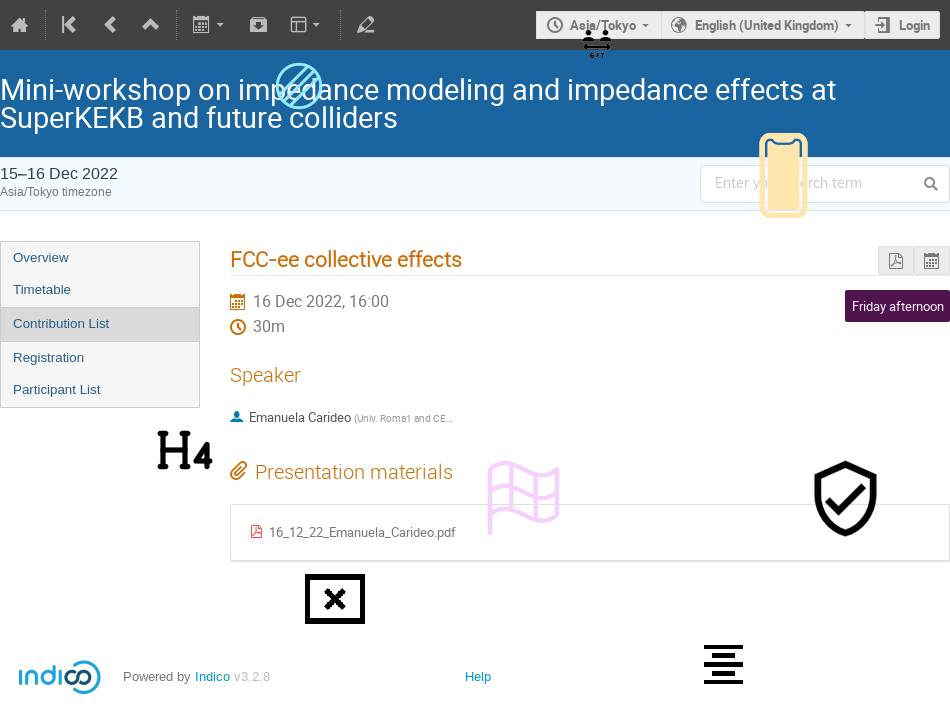  Describe the element at coordinates (299, 86) in the screenshot. I see `indicates a restricted or prohibited action` at that location.